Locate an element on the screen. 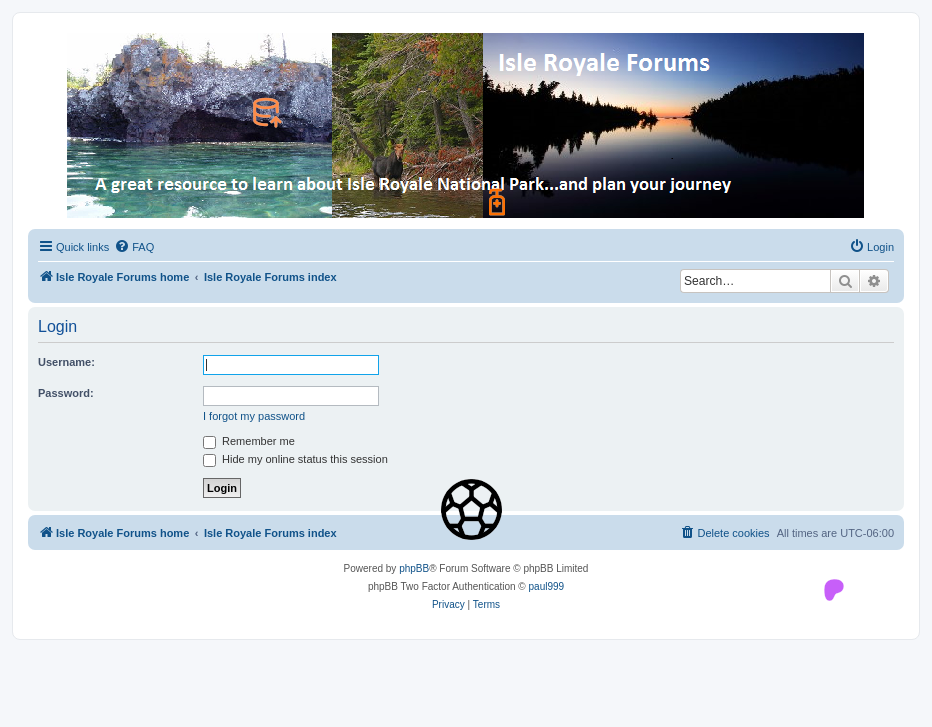  access hygiene or sanitation information is located at coordinates (497, 202).